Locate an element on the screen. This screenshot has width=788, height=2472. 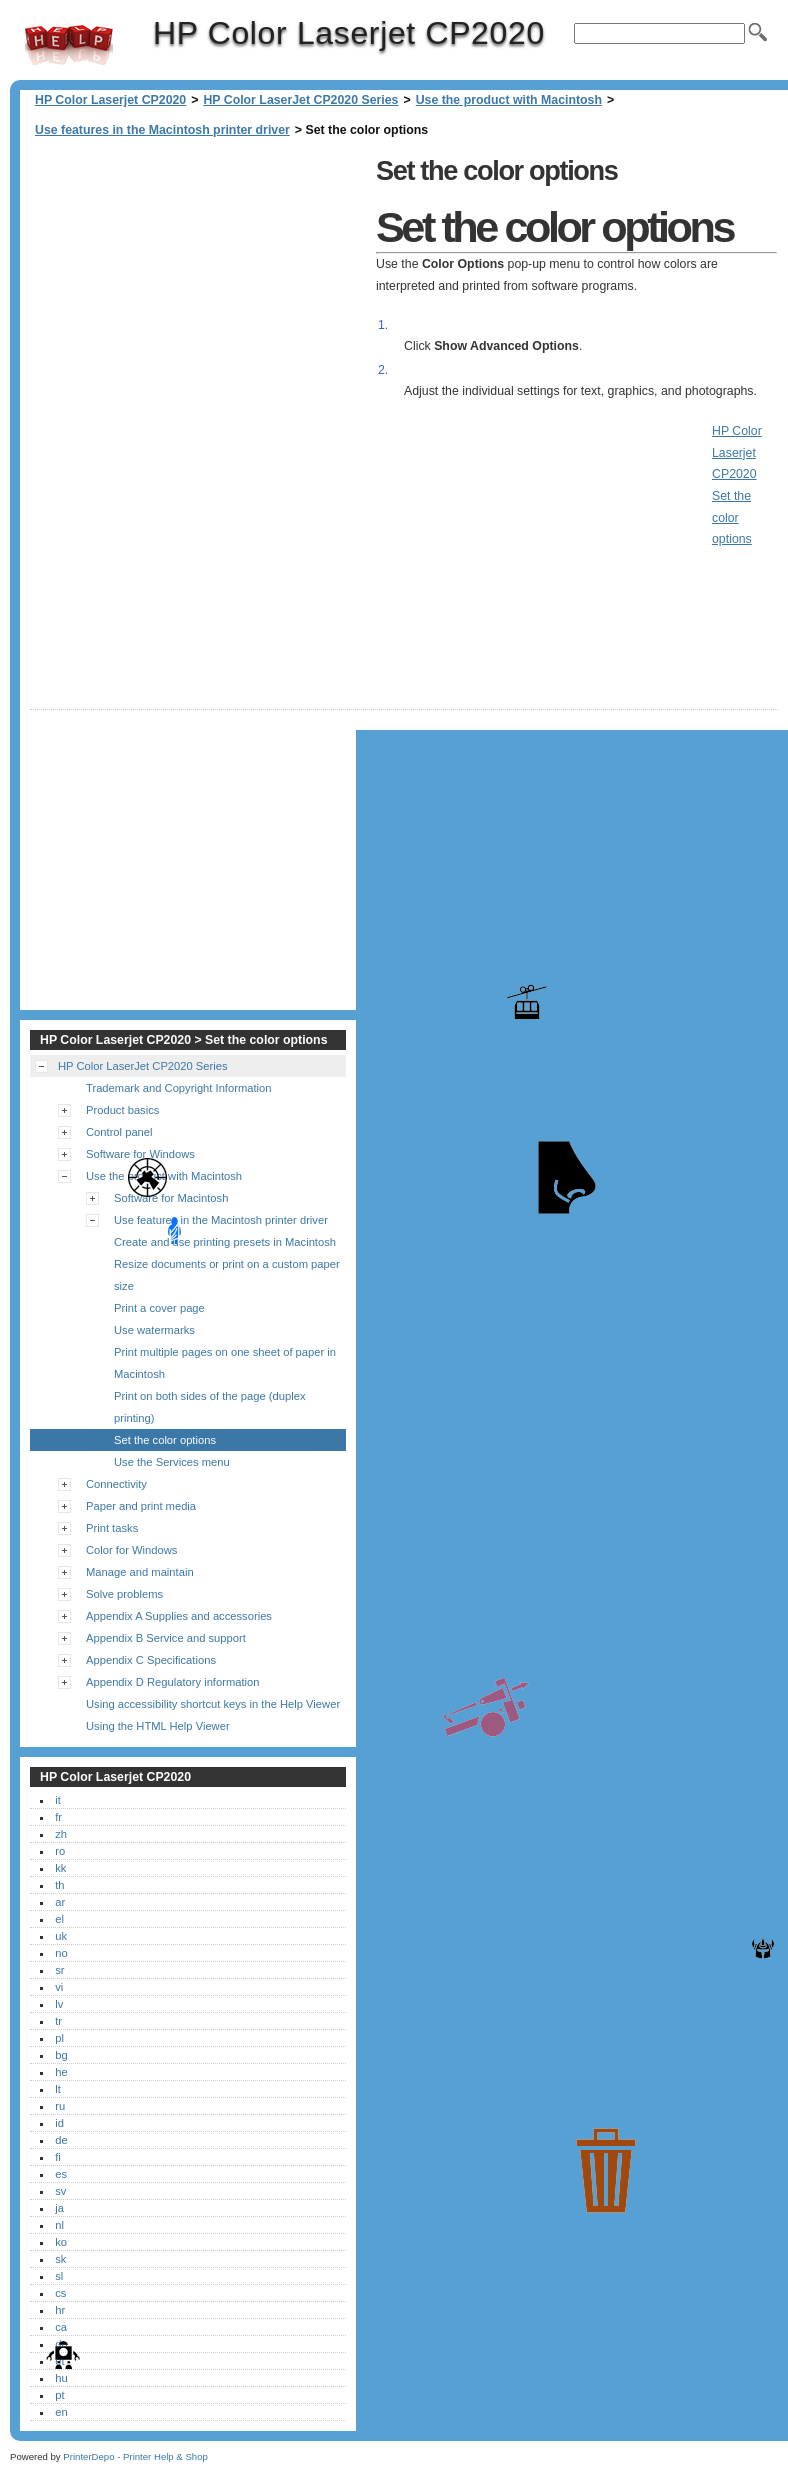
ballista siege weapon icon for strategy game is located at coordinates (486, 1707).